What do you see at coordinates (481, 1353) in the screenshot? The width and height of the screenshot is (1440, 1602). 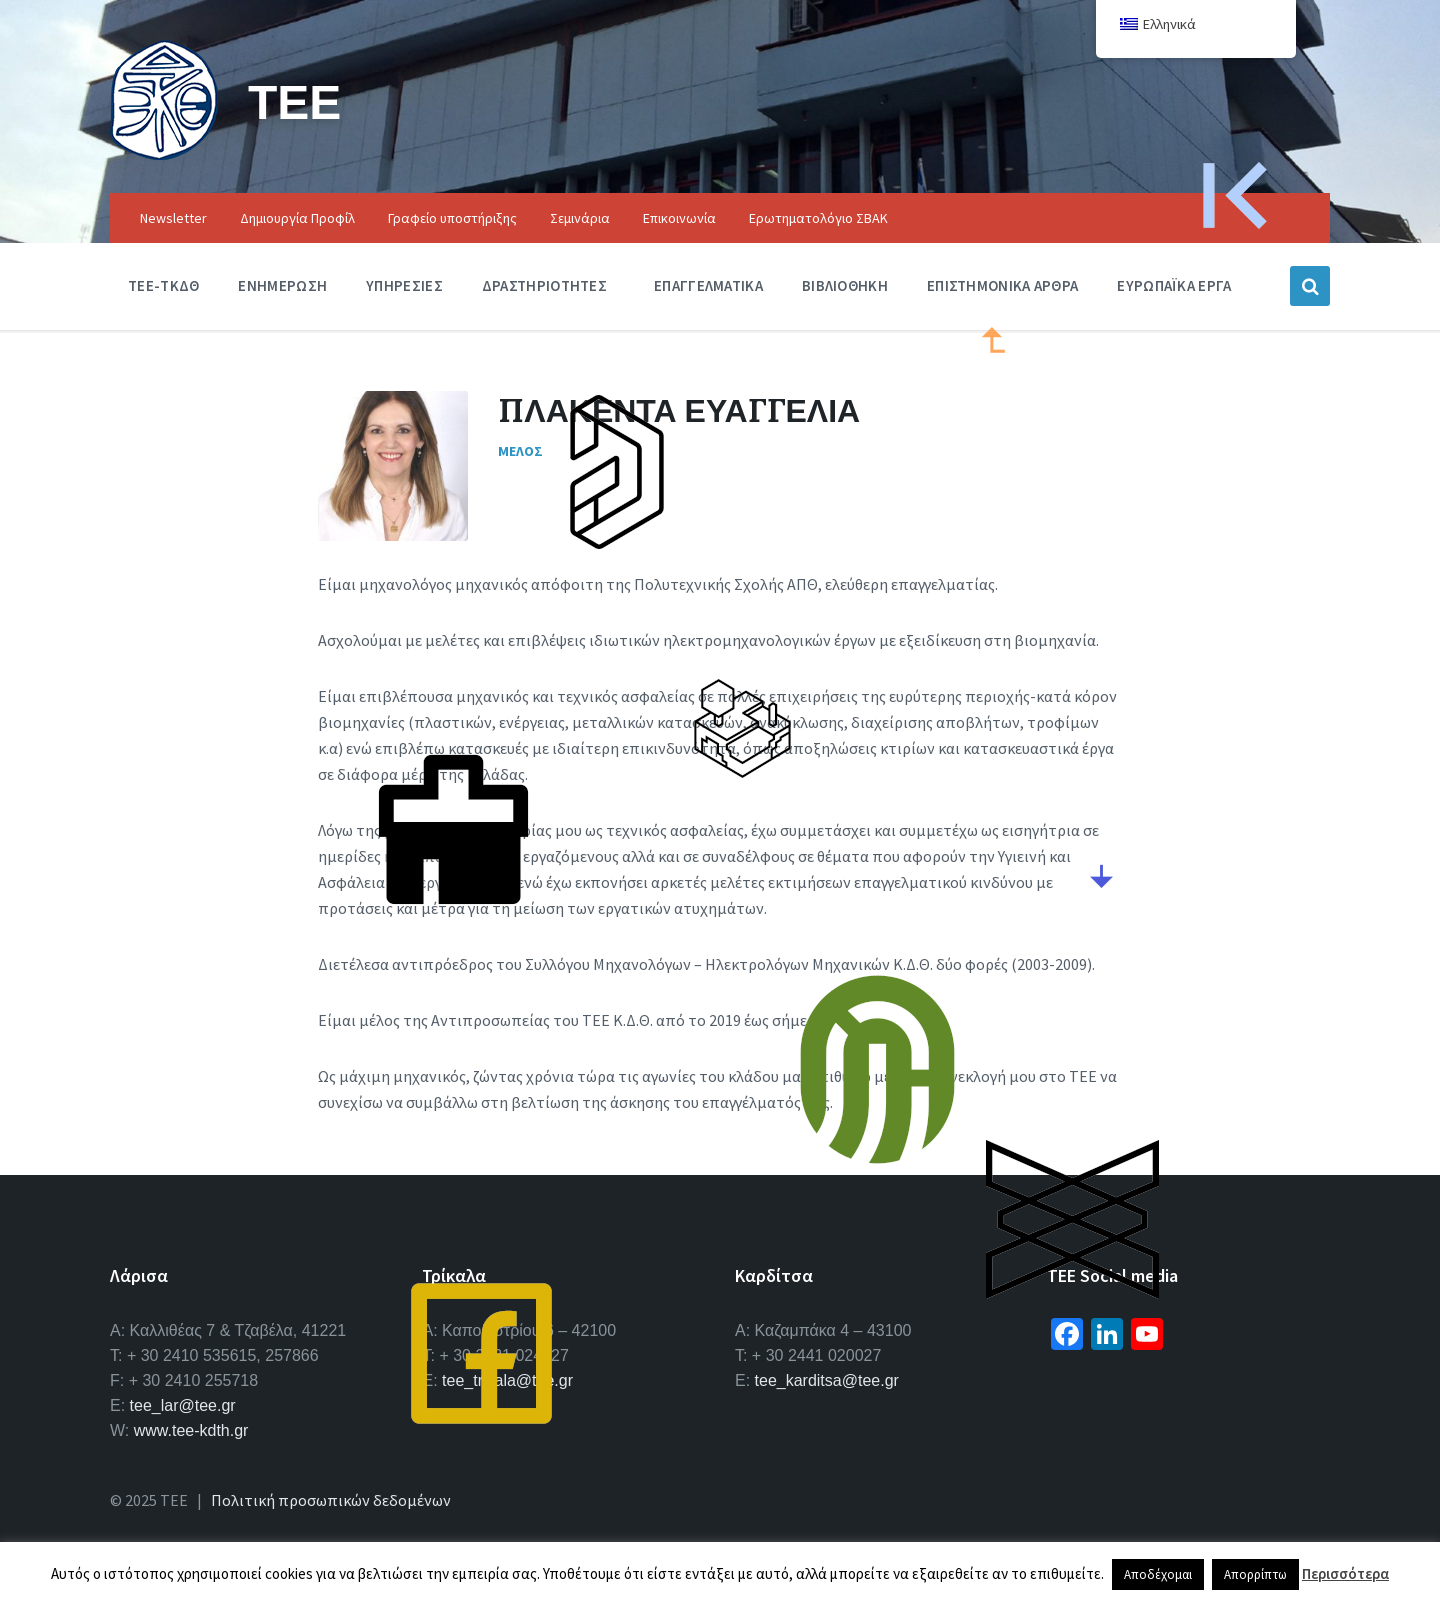 I see `connect with Facebook` at bounding box center [481, 1353].